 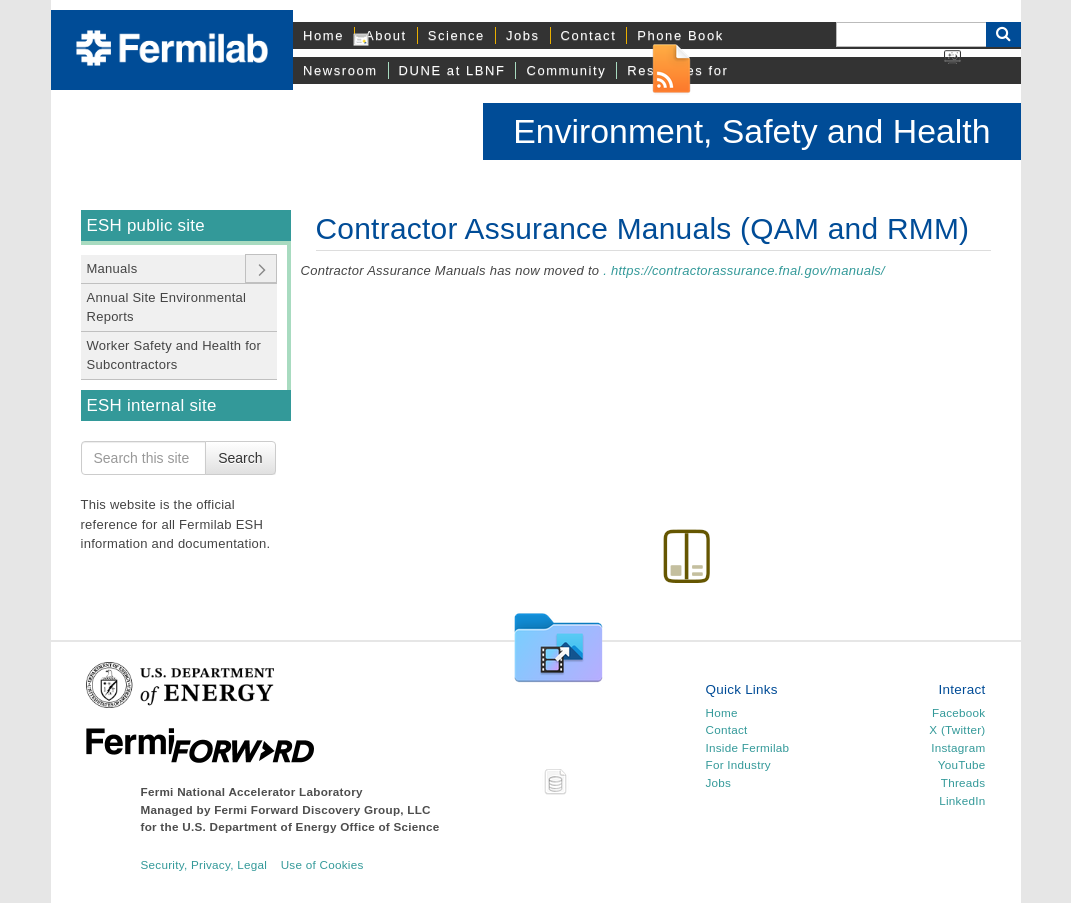 I want to click on folder containing video to image conversion files, so click(x=558, y=650).